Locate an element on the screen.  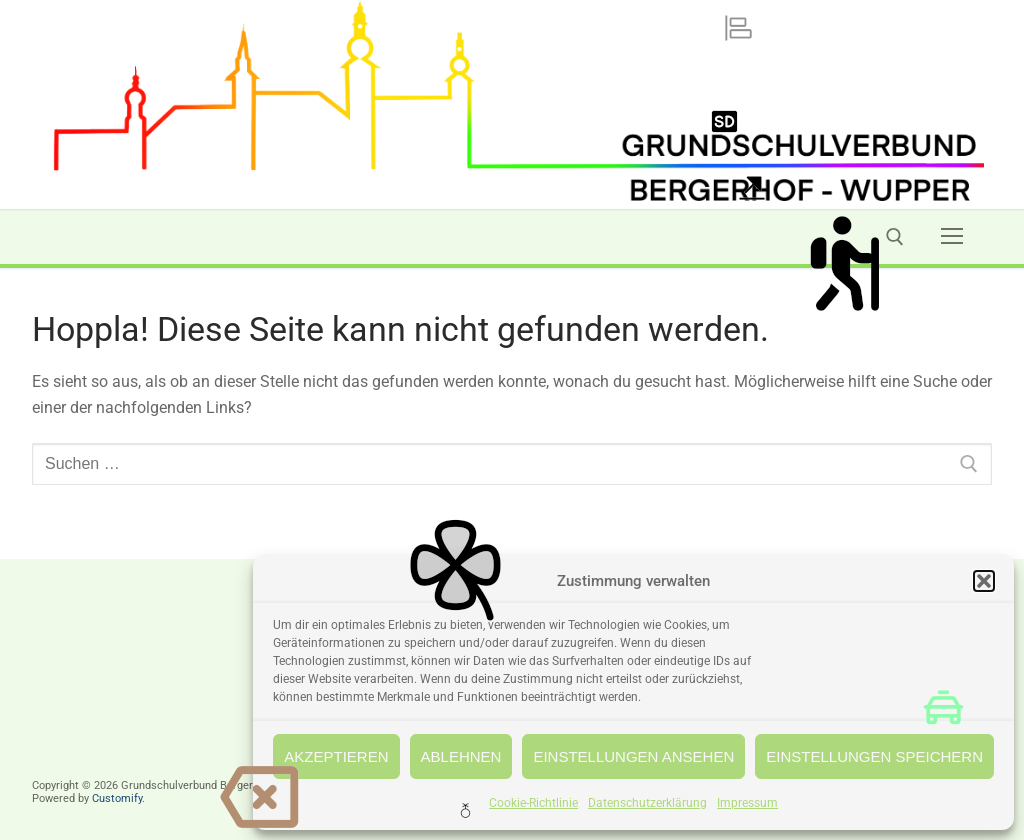
indicates standard definition video quality is located at coordinates (724, 121).